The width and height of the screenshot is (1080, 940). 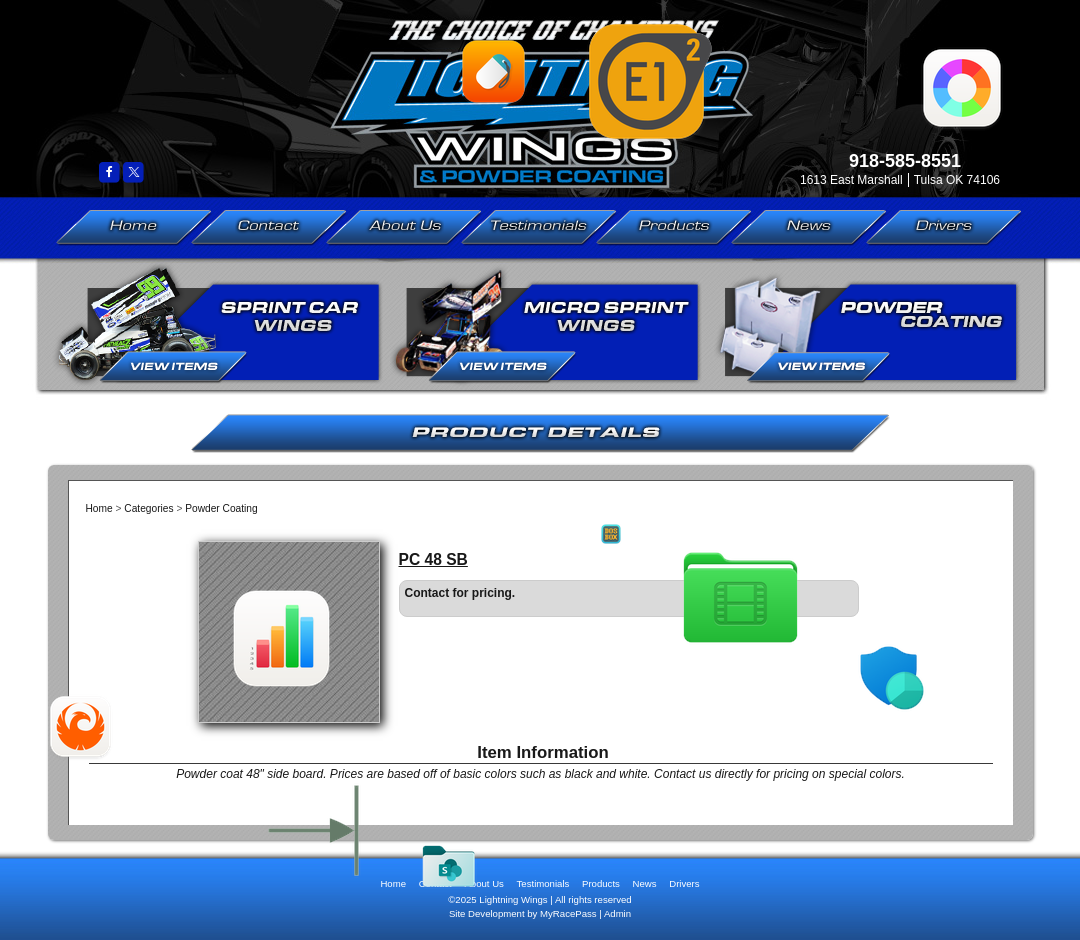 What do you see at coordinates (281, 638) in the screenshot?
I see `open calligra sheets spreadsheet application` at bounding box center [281, 638].